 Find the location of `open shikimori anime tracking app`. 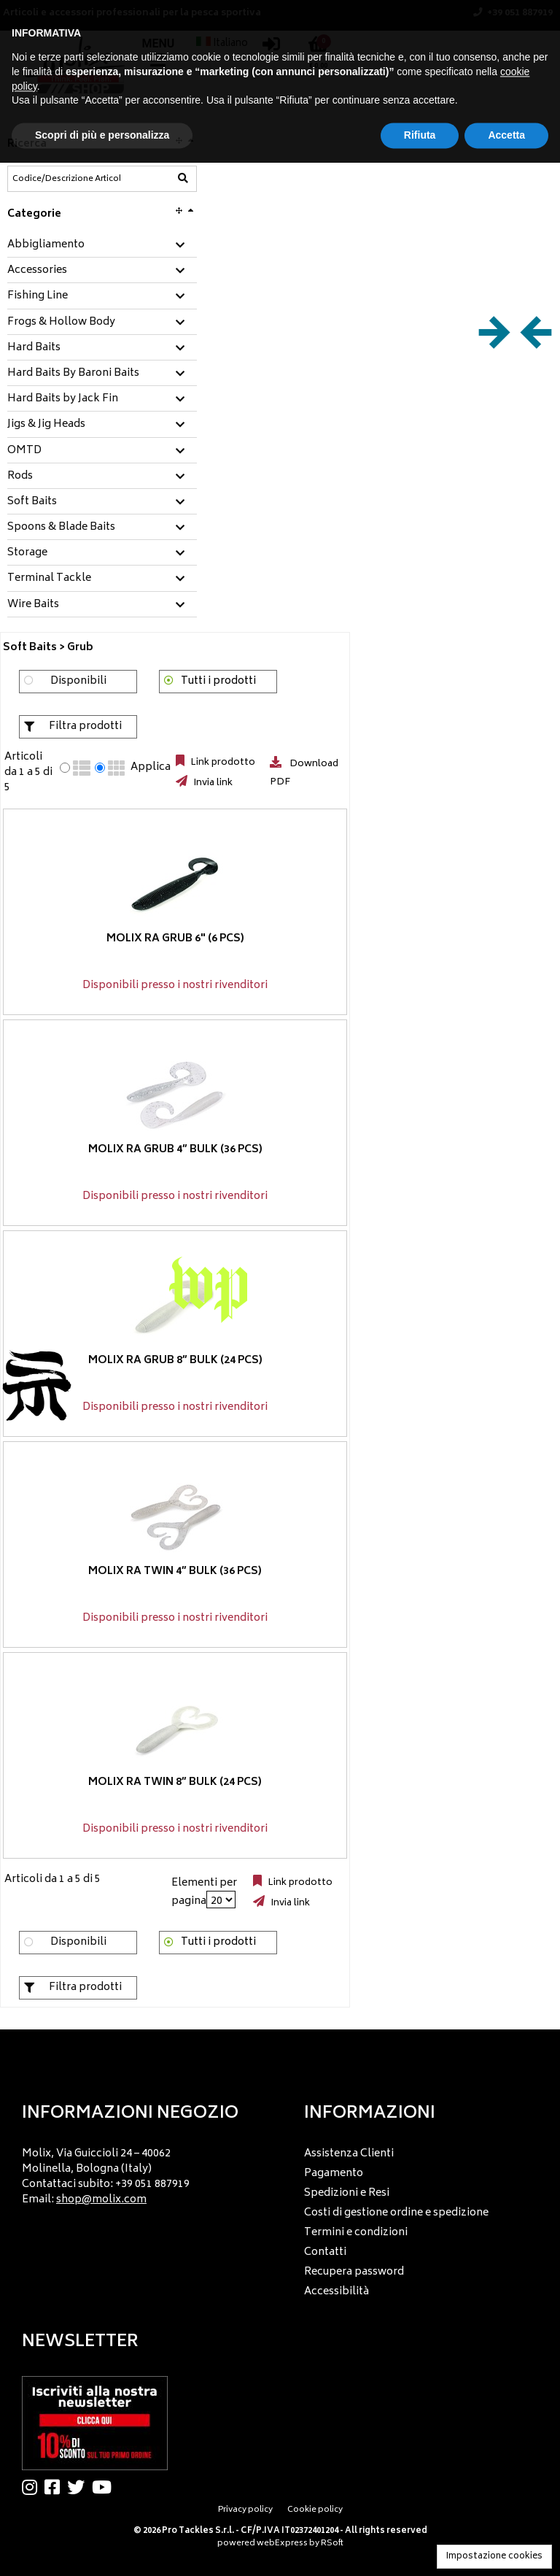

open shikimori anime tracking app is located at coordinates (36, 1385).